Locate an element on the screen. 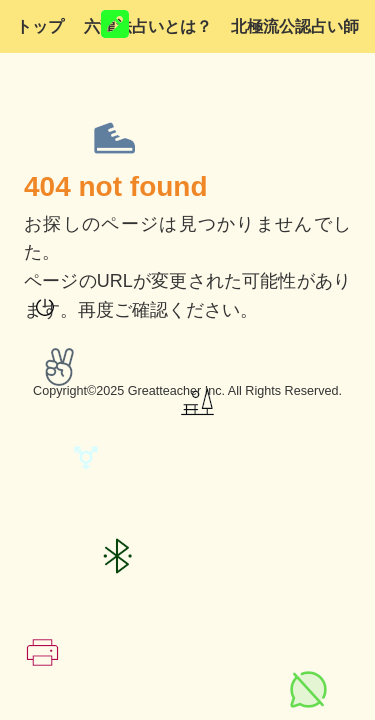 This screenshot has height=720, width=375. access footwear or shoe products is located at coordinates (112, 139).